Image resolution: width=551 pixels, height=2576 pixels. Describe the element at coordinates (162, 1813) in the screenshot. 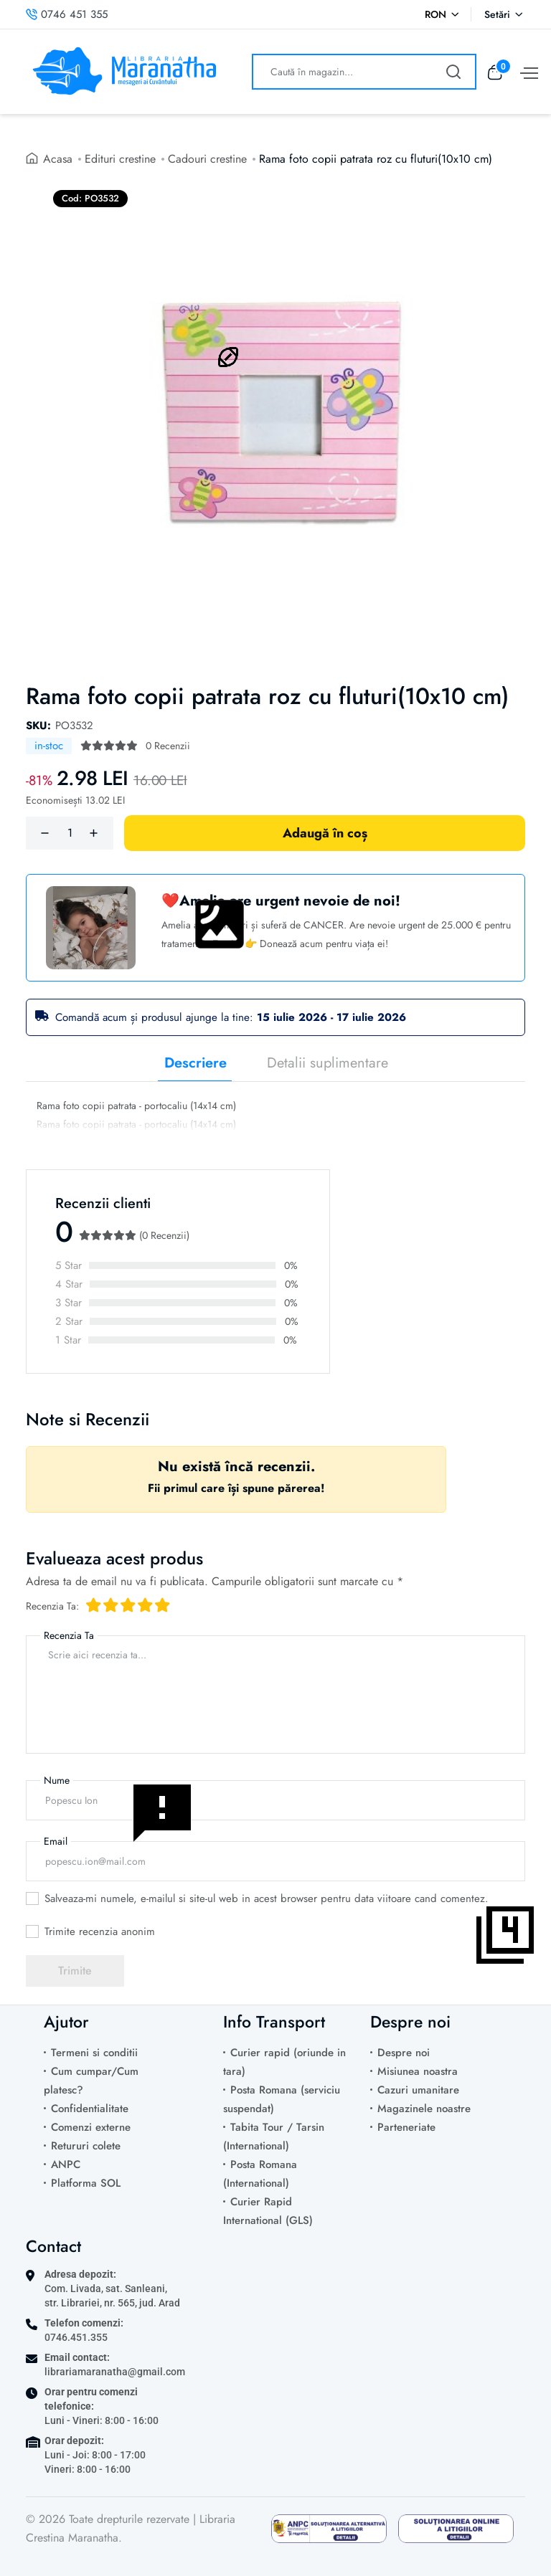

I see `submit feedback or report an issue` at that location.